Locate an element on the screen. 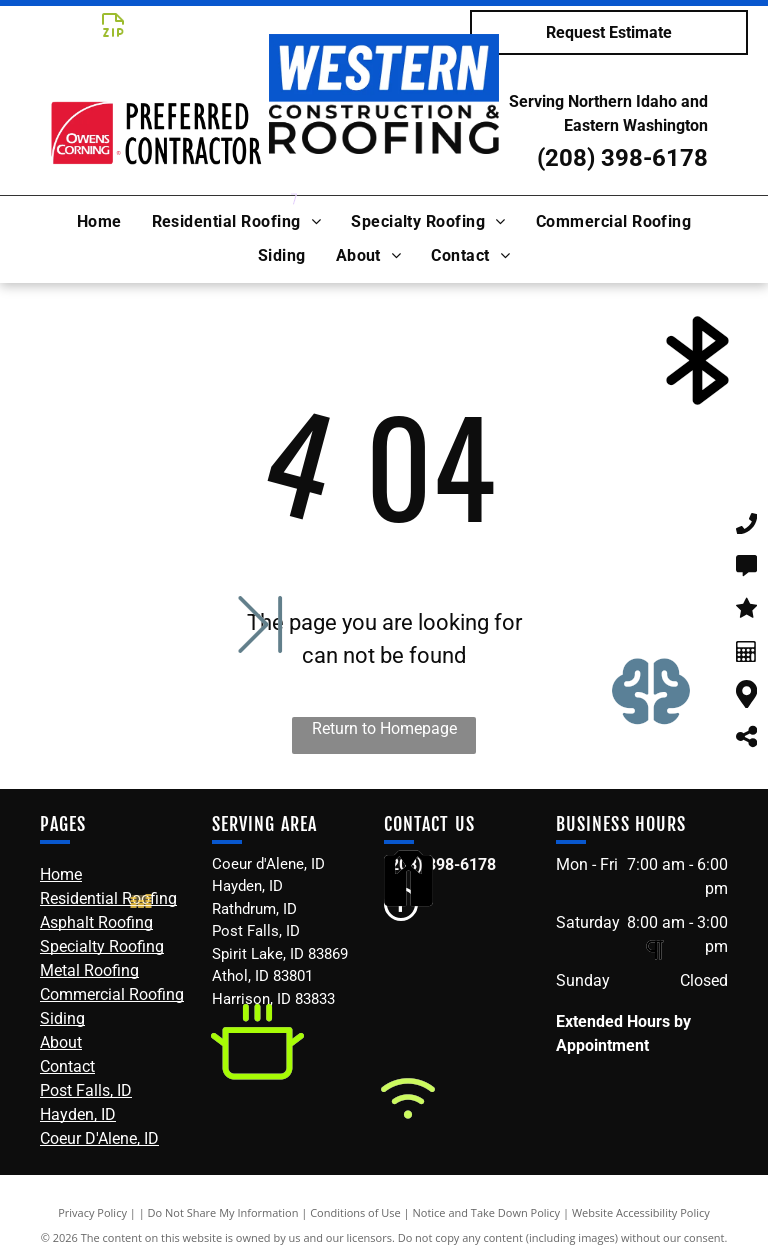 The height and width of the screenshot is (1260, 768). indicates the number seven in a list or sequence is located at coordinates (294, 199).